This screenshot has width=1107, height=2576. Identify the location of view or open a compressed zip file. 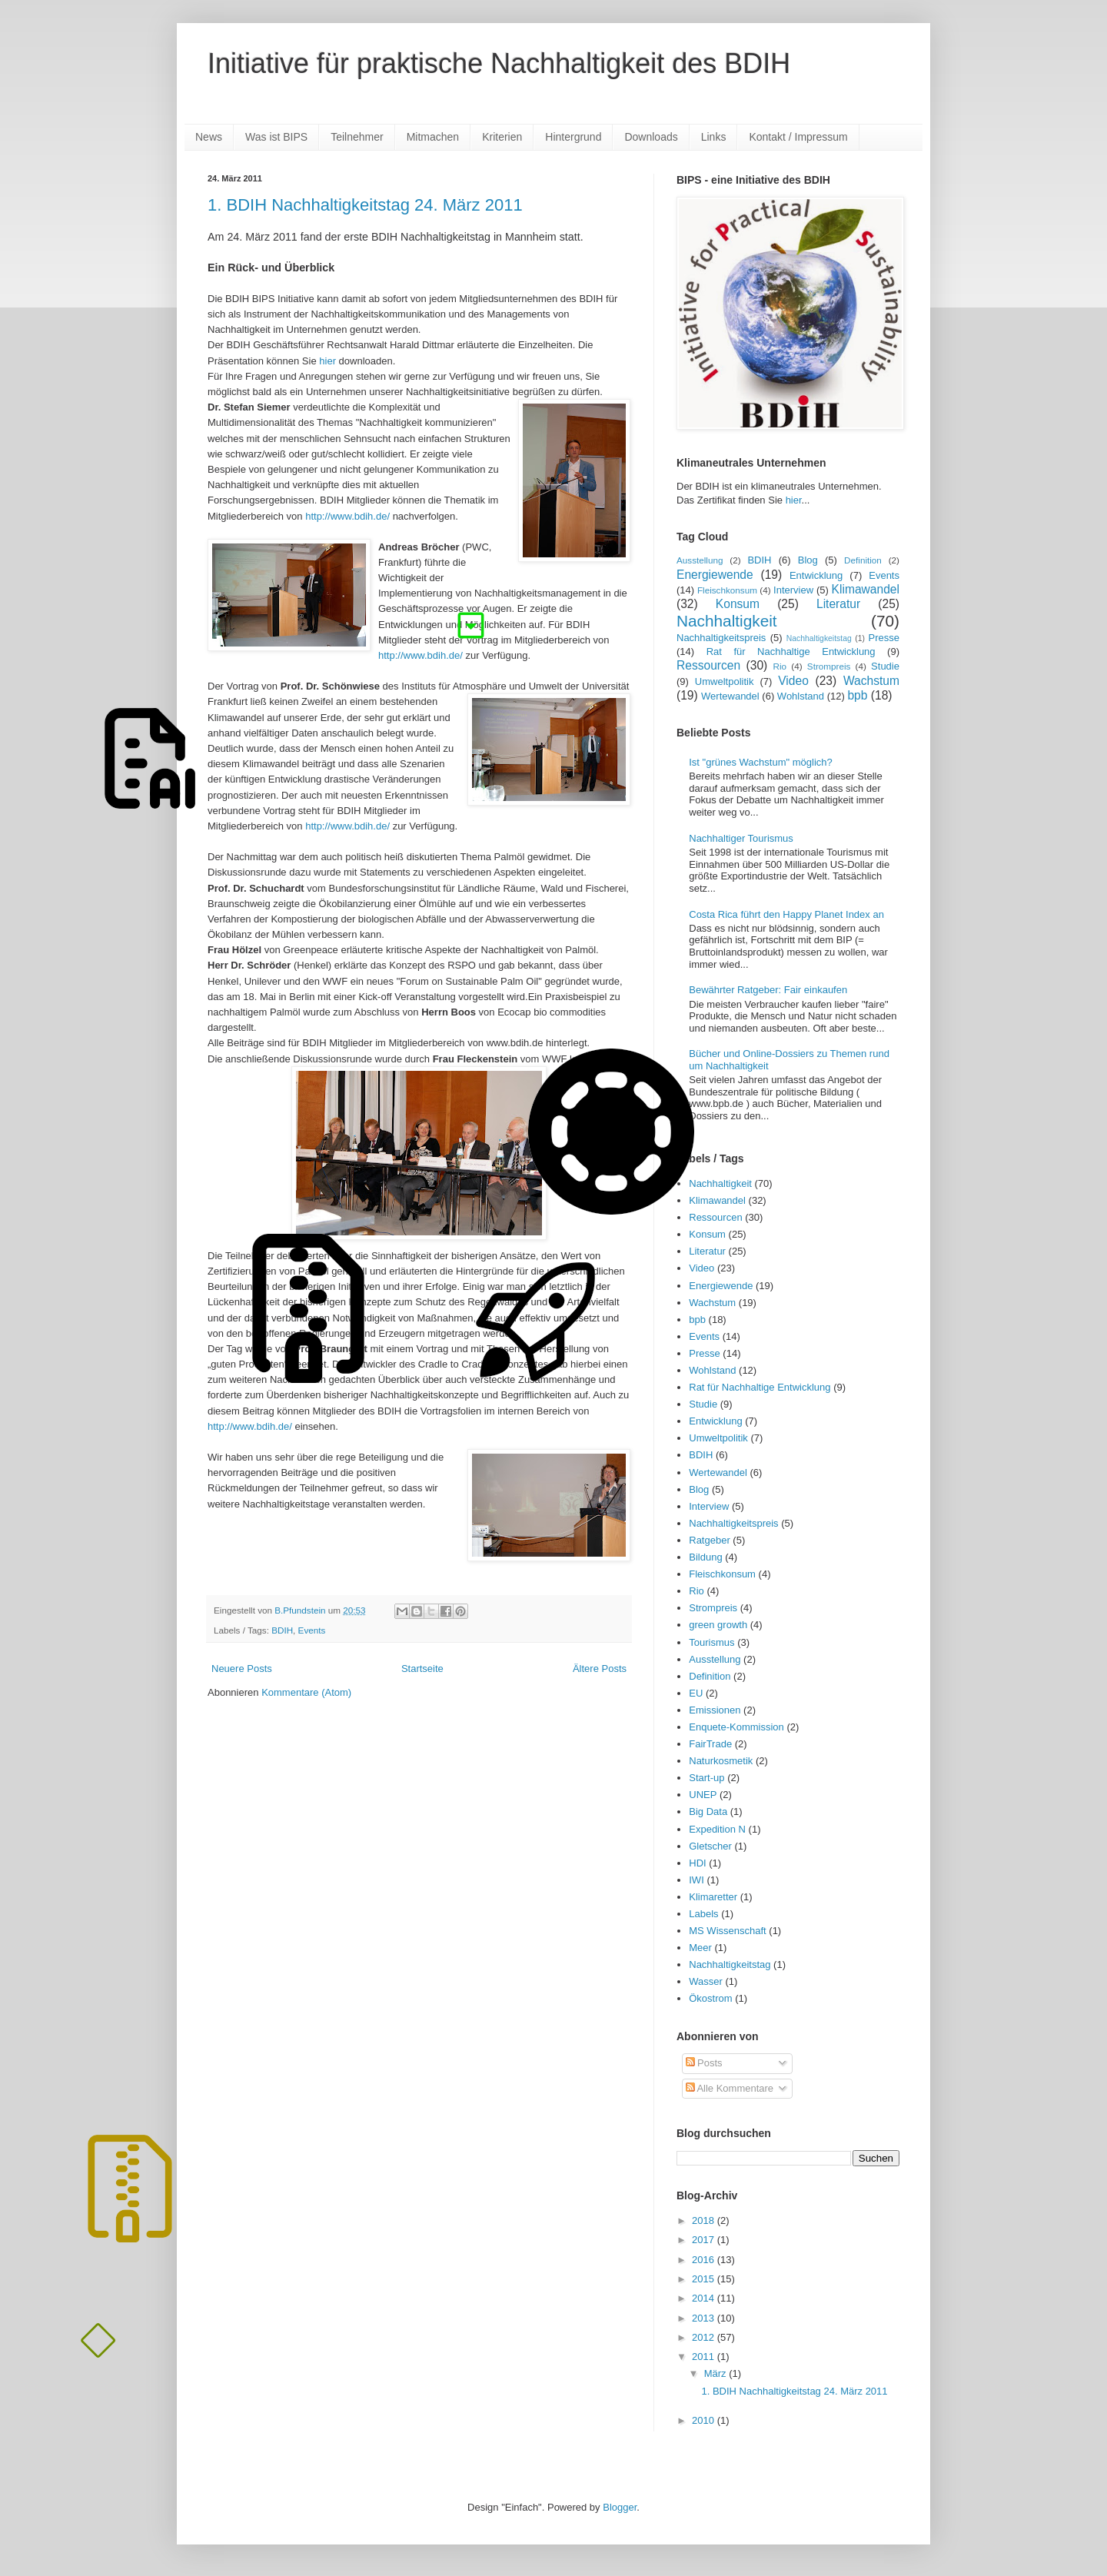
(130, 2186).